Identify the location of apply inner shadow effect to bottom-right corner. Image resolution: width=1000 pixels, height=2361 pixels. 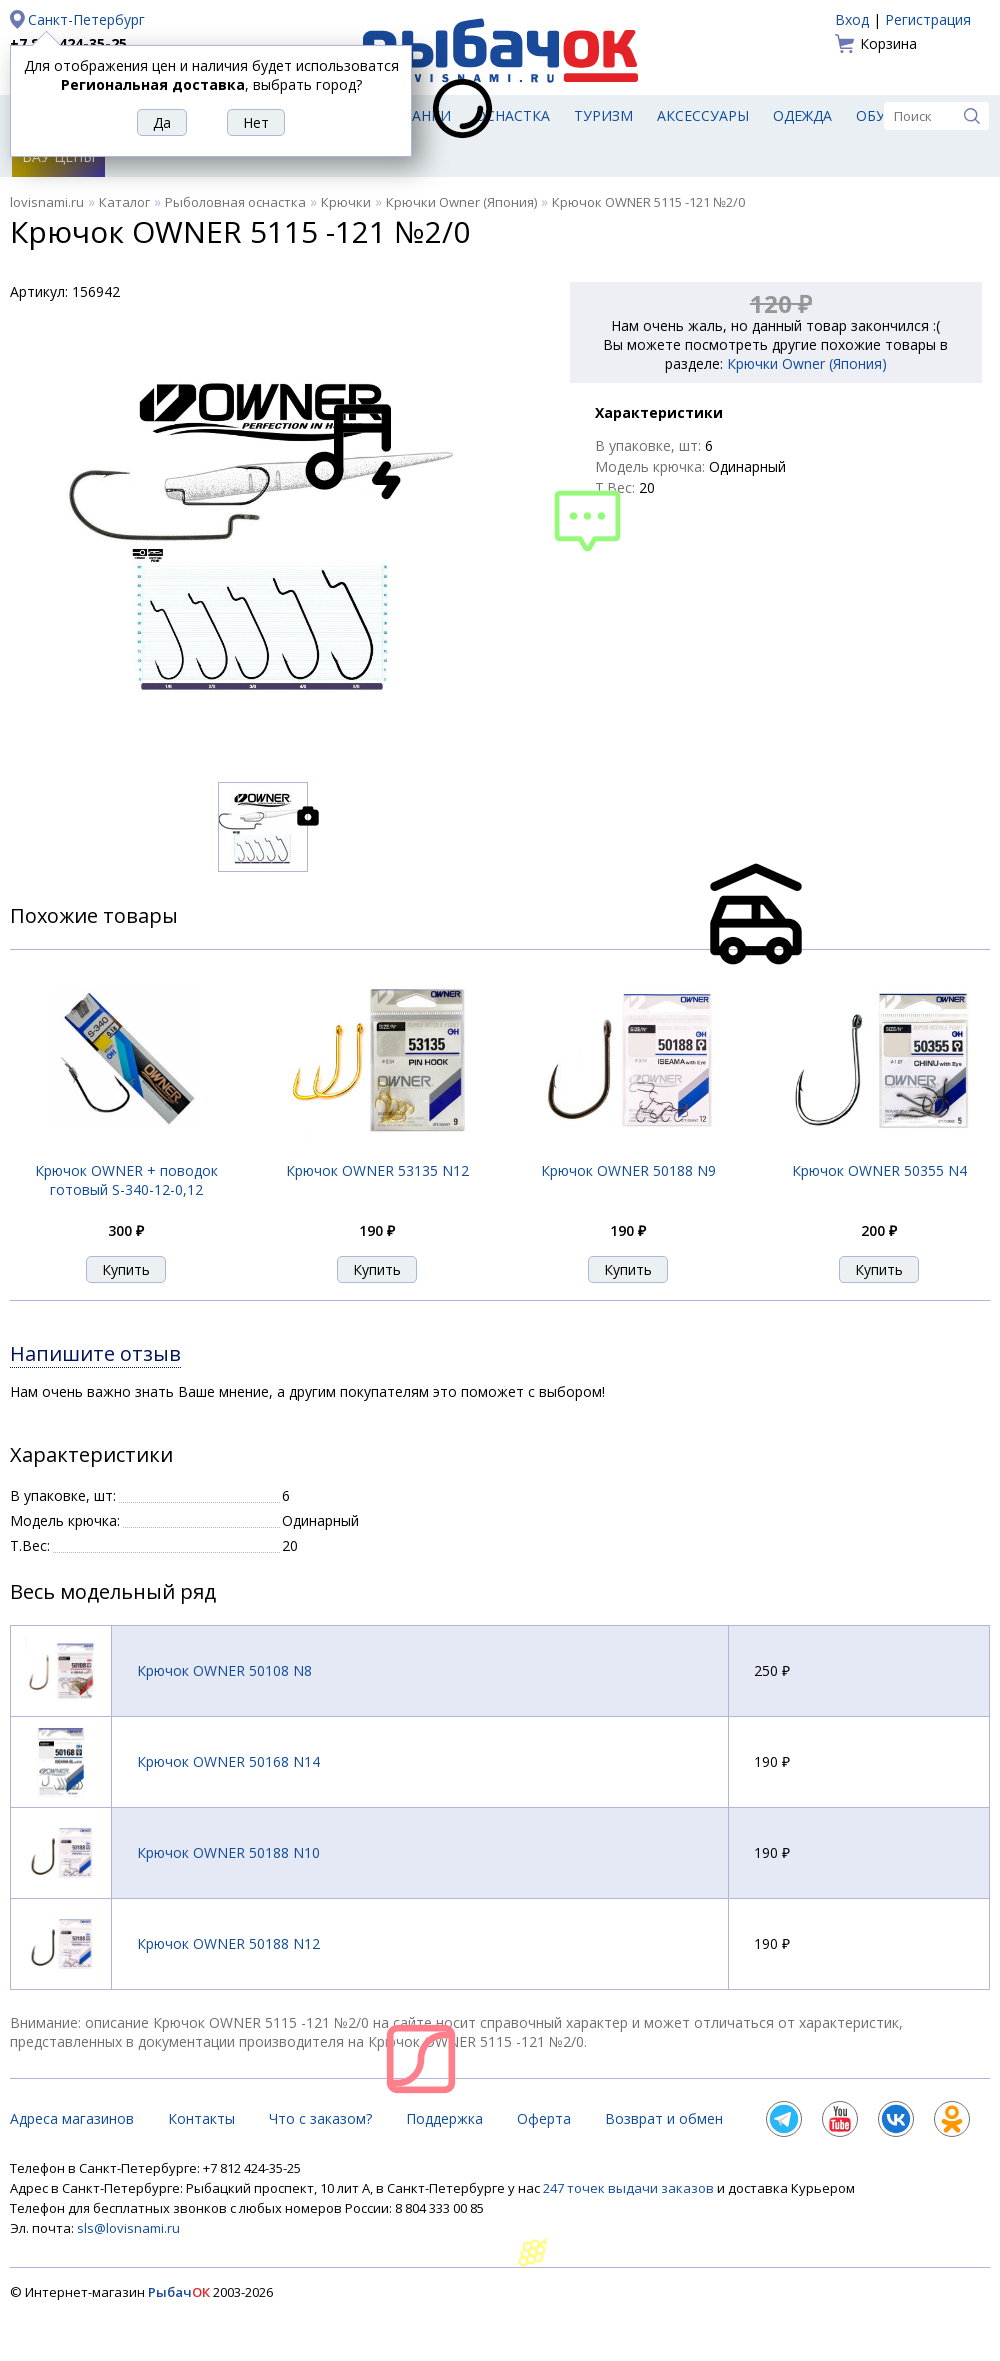
(462, 108).